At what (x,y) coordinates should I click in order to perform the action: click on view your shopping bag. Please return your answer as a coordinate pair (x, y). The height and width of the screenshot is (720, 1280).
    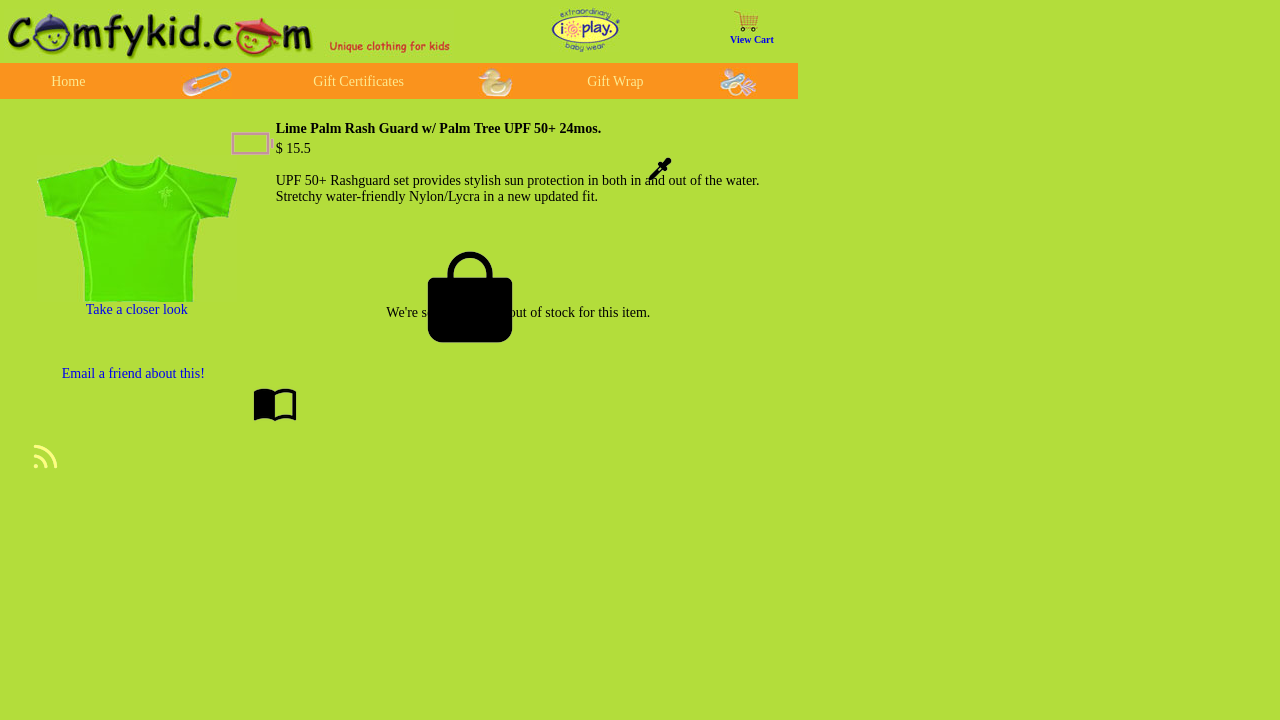
    Looking at the image, I should click on (470, 297).